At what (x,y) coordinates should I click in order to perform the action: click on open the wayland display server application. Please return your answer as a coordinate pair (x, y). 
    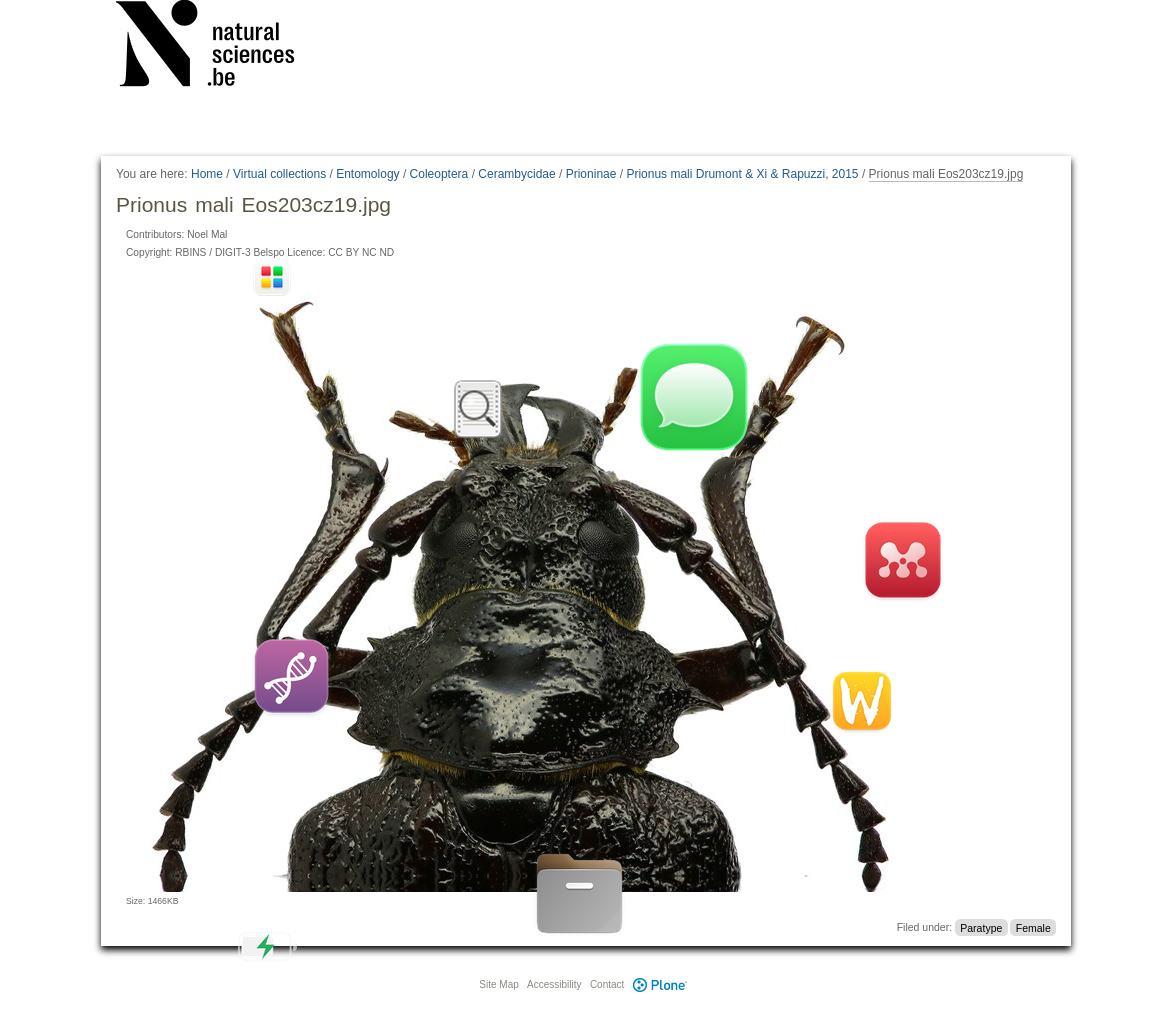
    Looking at the image, I should click on (862, 701).